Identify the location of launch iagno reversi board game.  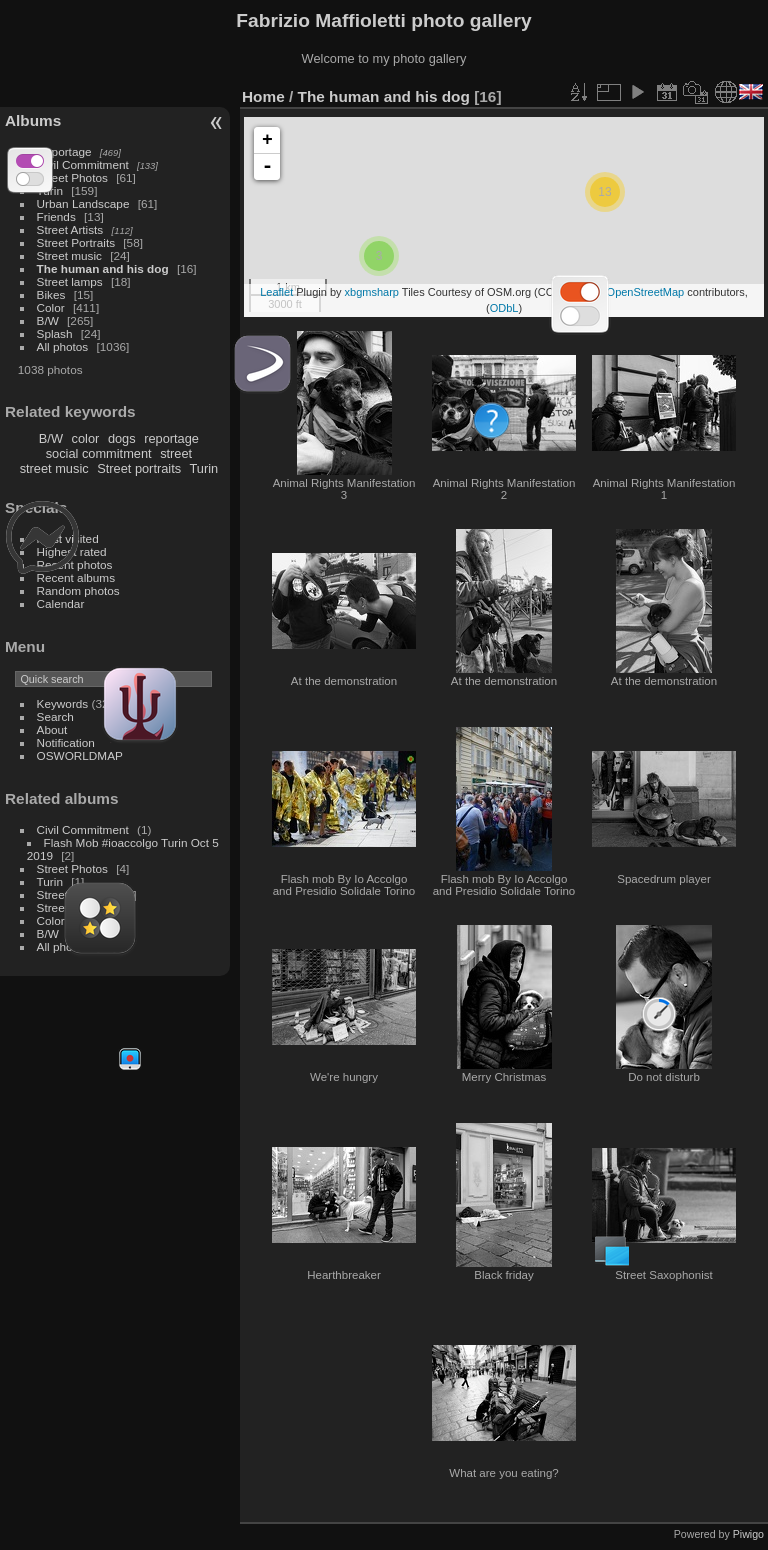
(100, 918).